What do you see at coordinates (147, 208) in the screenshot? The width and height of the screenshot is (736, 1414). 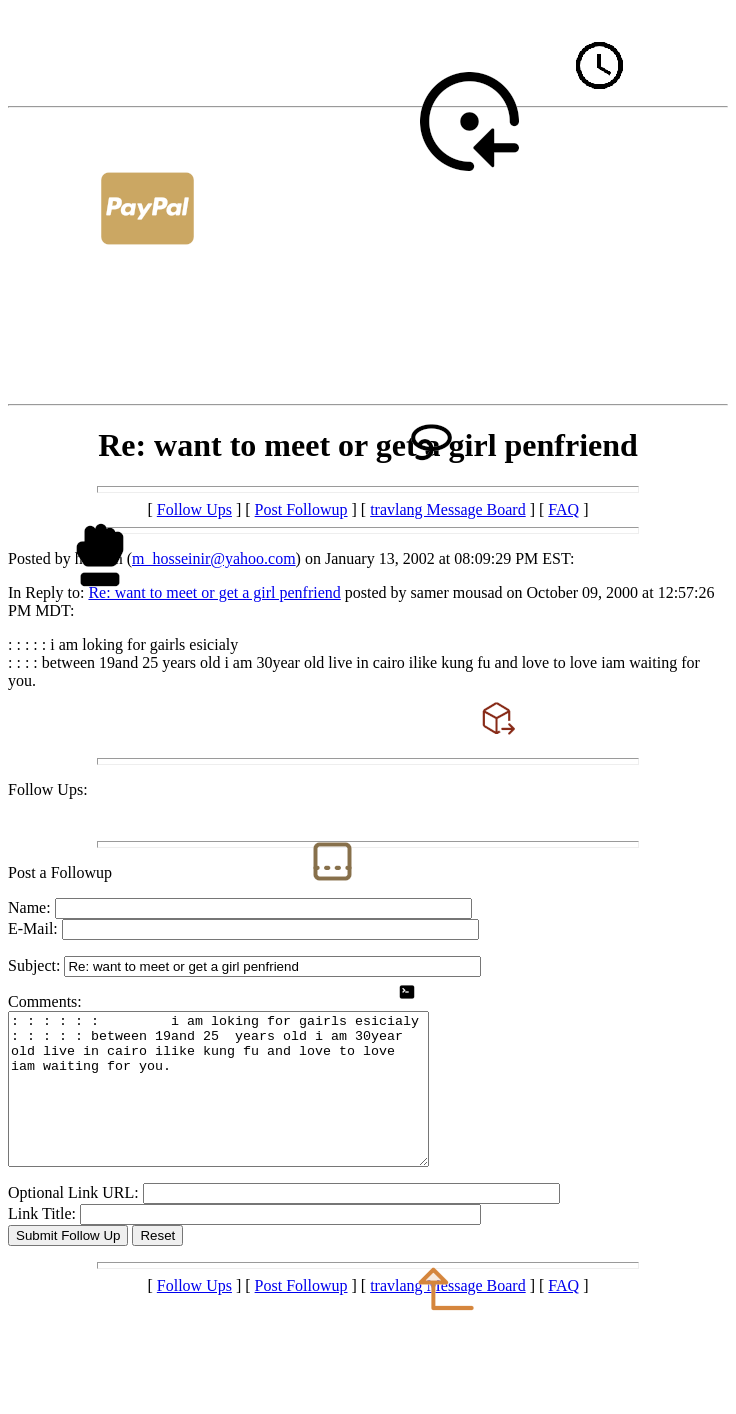 I see `pay with PayPal` at bounding box center [147, 208].